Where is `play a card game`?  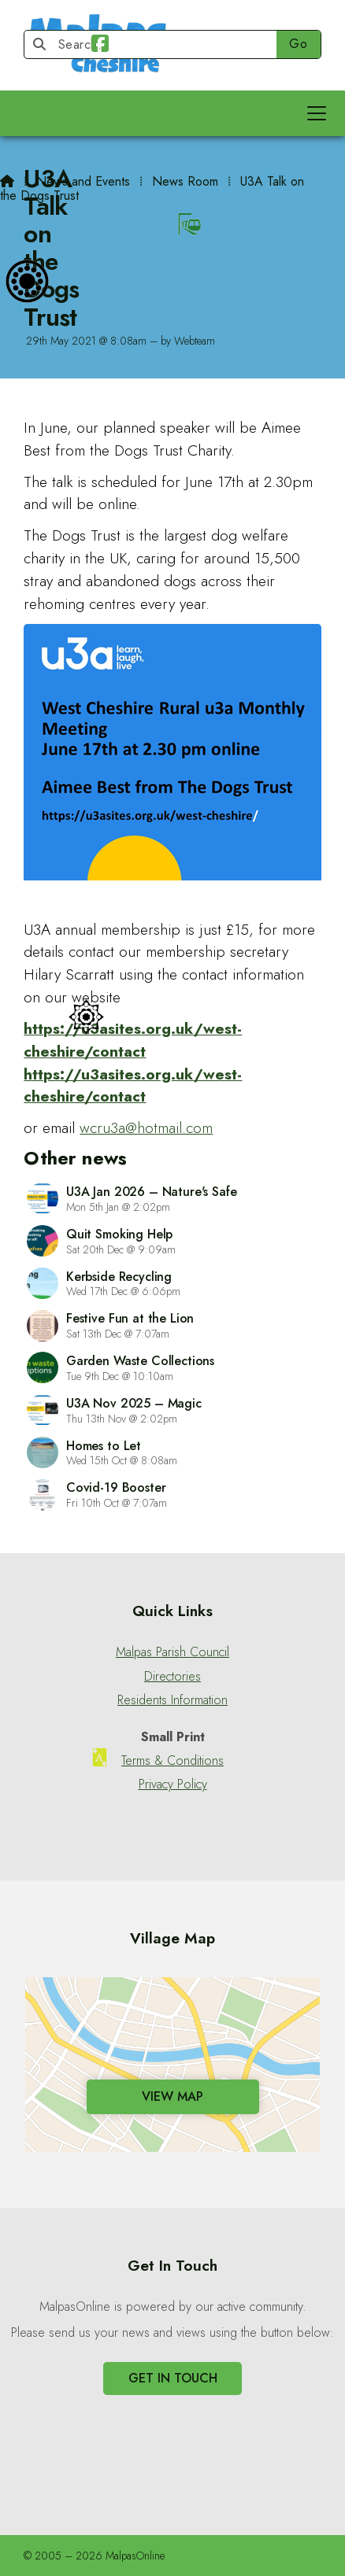
play a card game is located at coordinates (99, 1757).